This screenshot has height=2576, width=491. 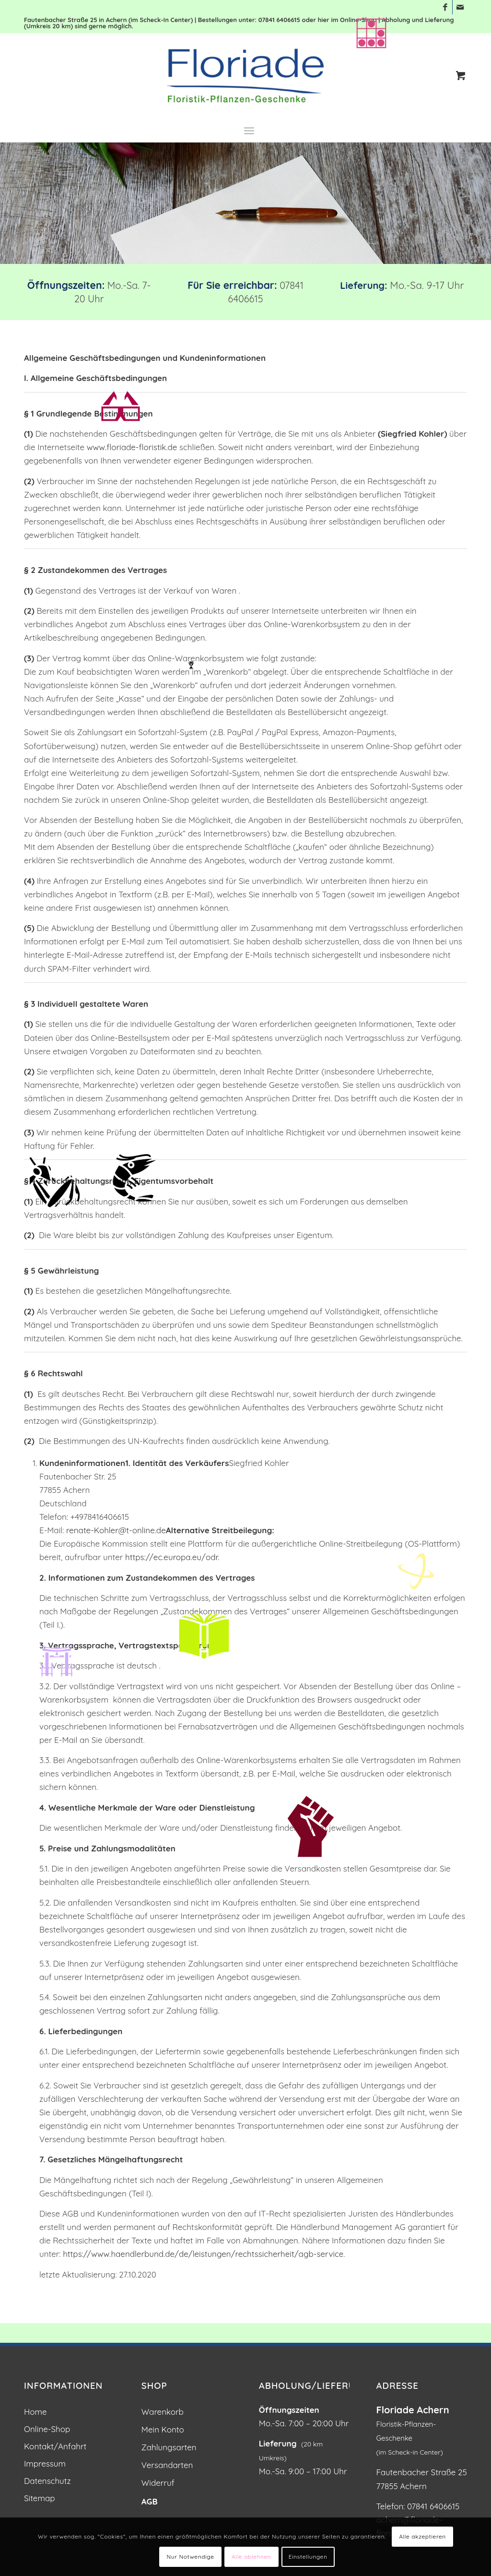 What do you see at coordinates (55, 1182) in the screenshot?
I see `indicates insect or bug-type creature in game` at bounding box center [55, 1182].